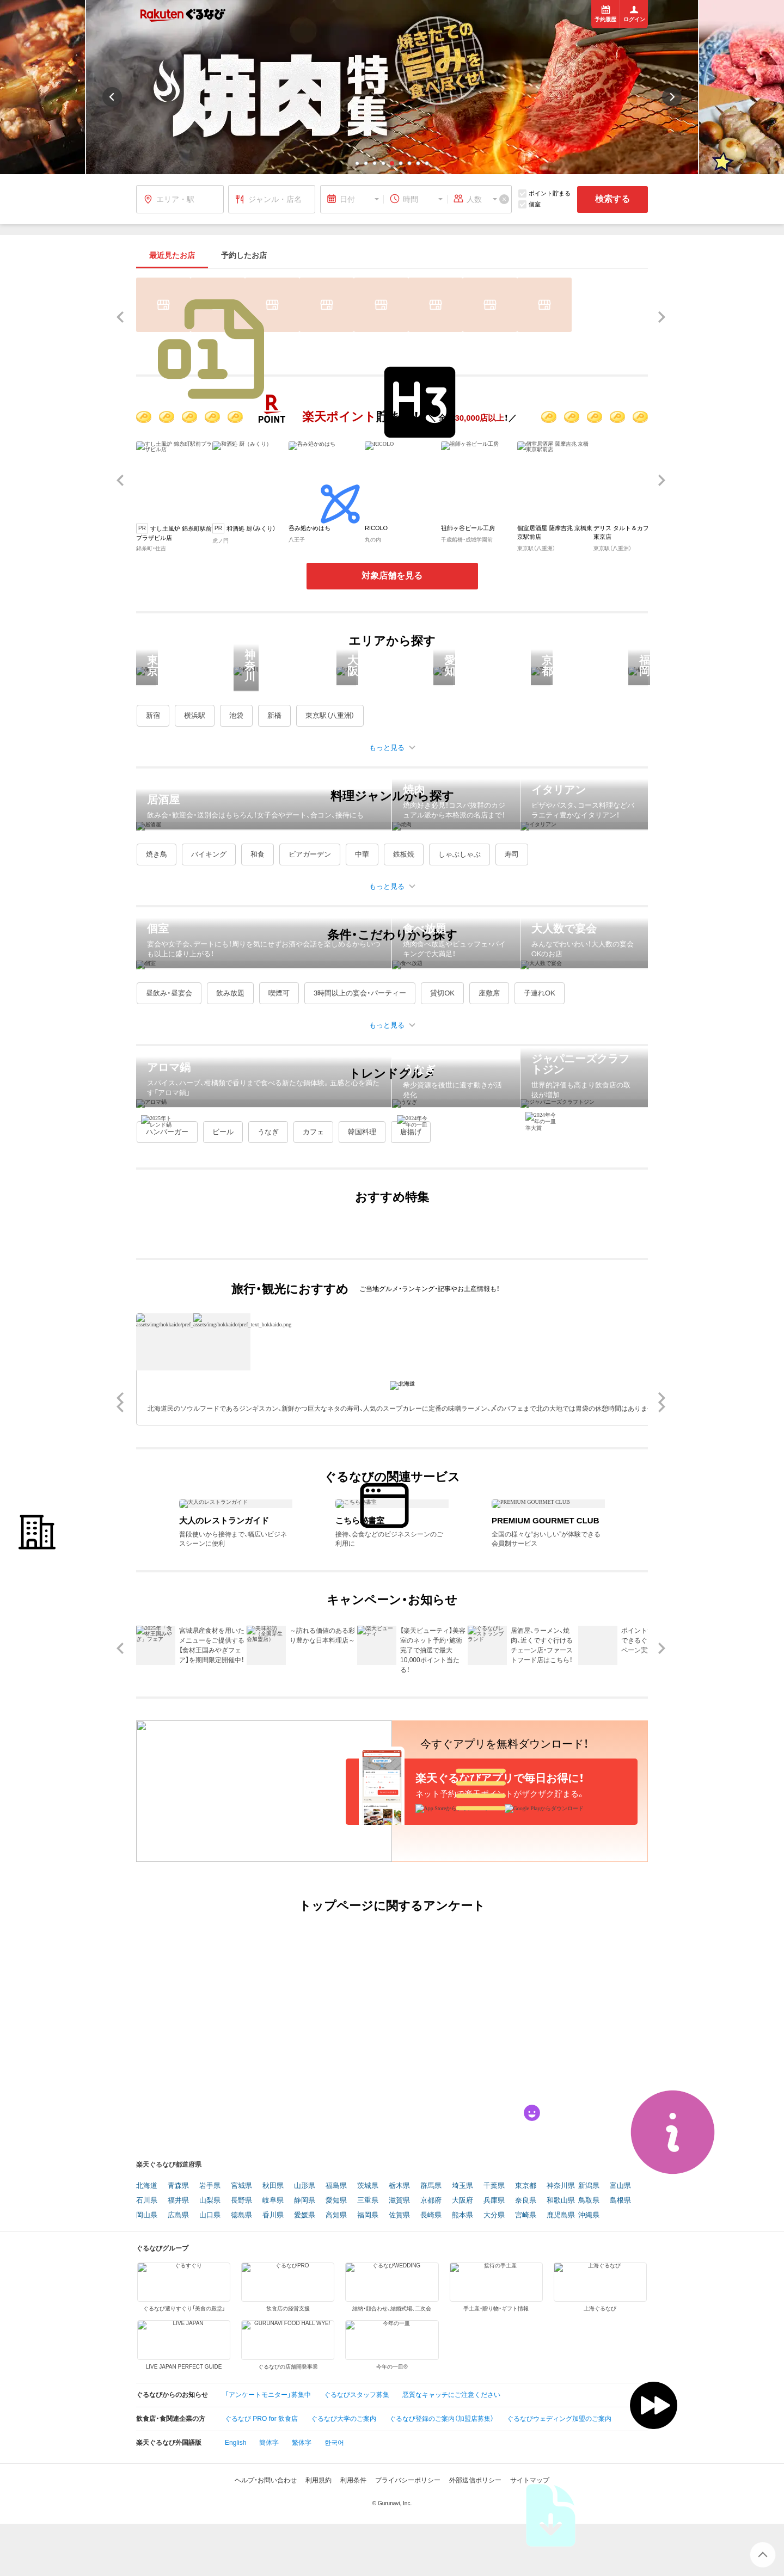 The width and height of the screenshot is (784, 2576). I want to click on view or open a binary file, so click(211, 352).